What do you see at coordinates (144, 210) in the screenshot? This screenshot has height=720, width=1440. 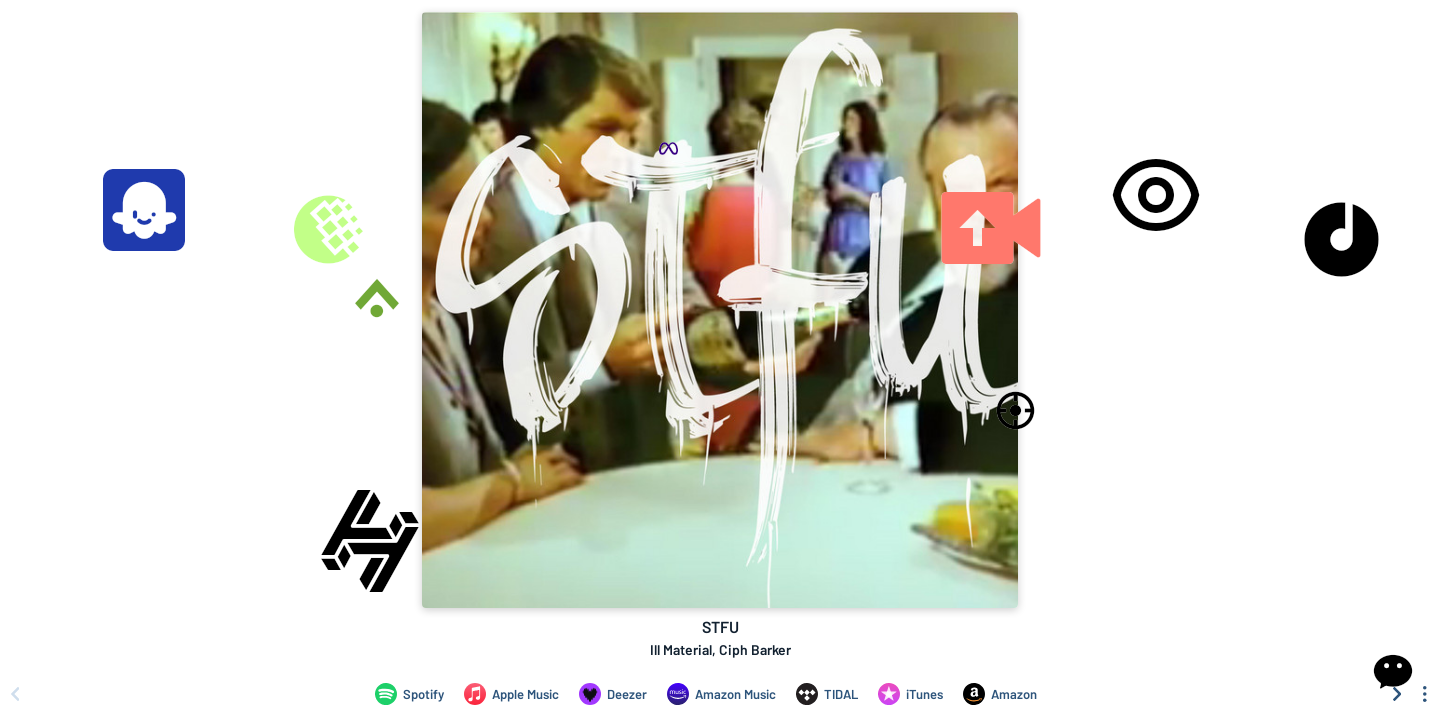 I see `open the coze app` at bounding box center [144, 210].